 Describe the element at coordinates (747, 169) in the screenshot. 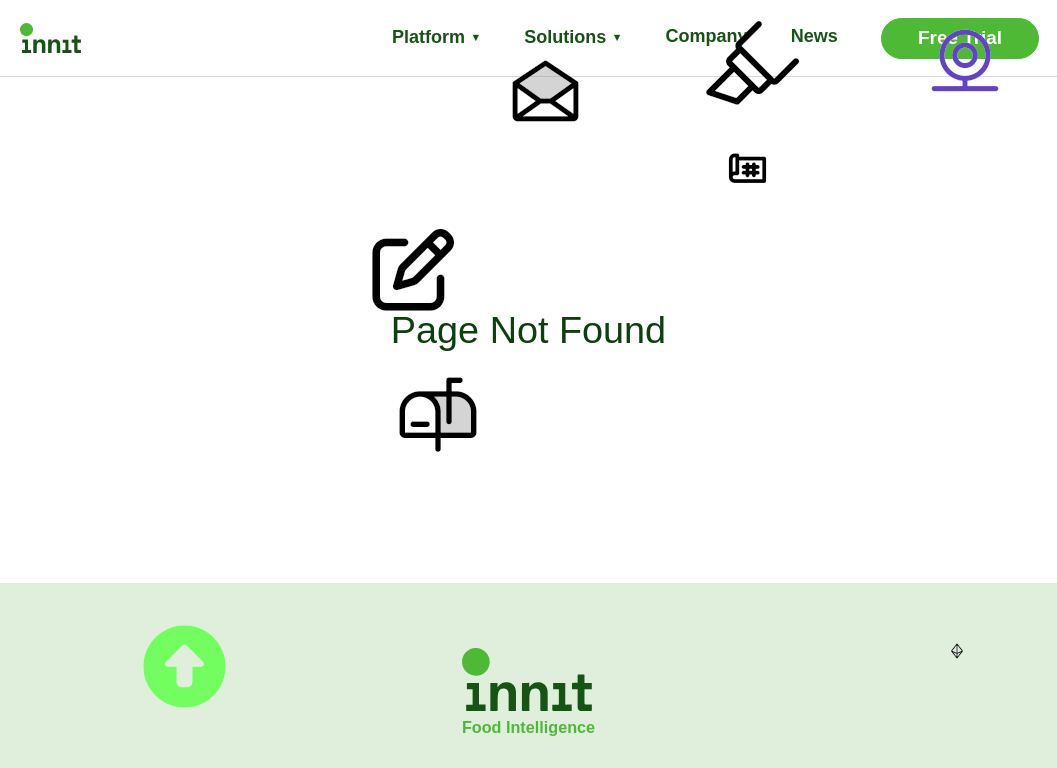

I see `view project blueprints or technical plans` at that location.